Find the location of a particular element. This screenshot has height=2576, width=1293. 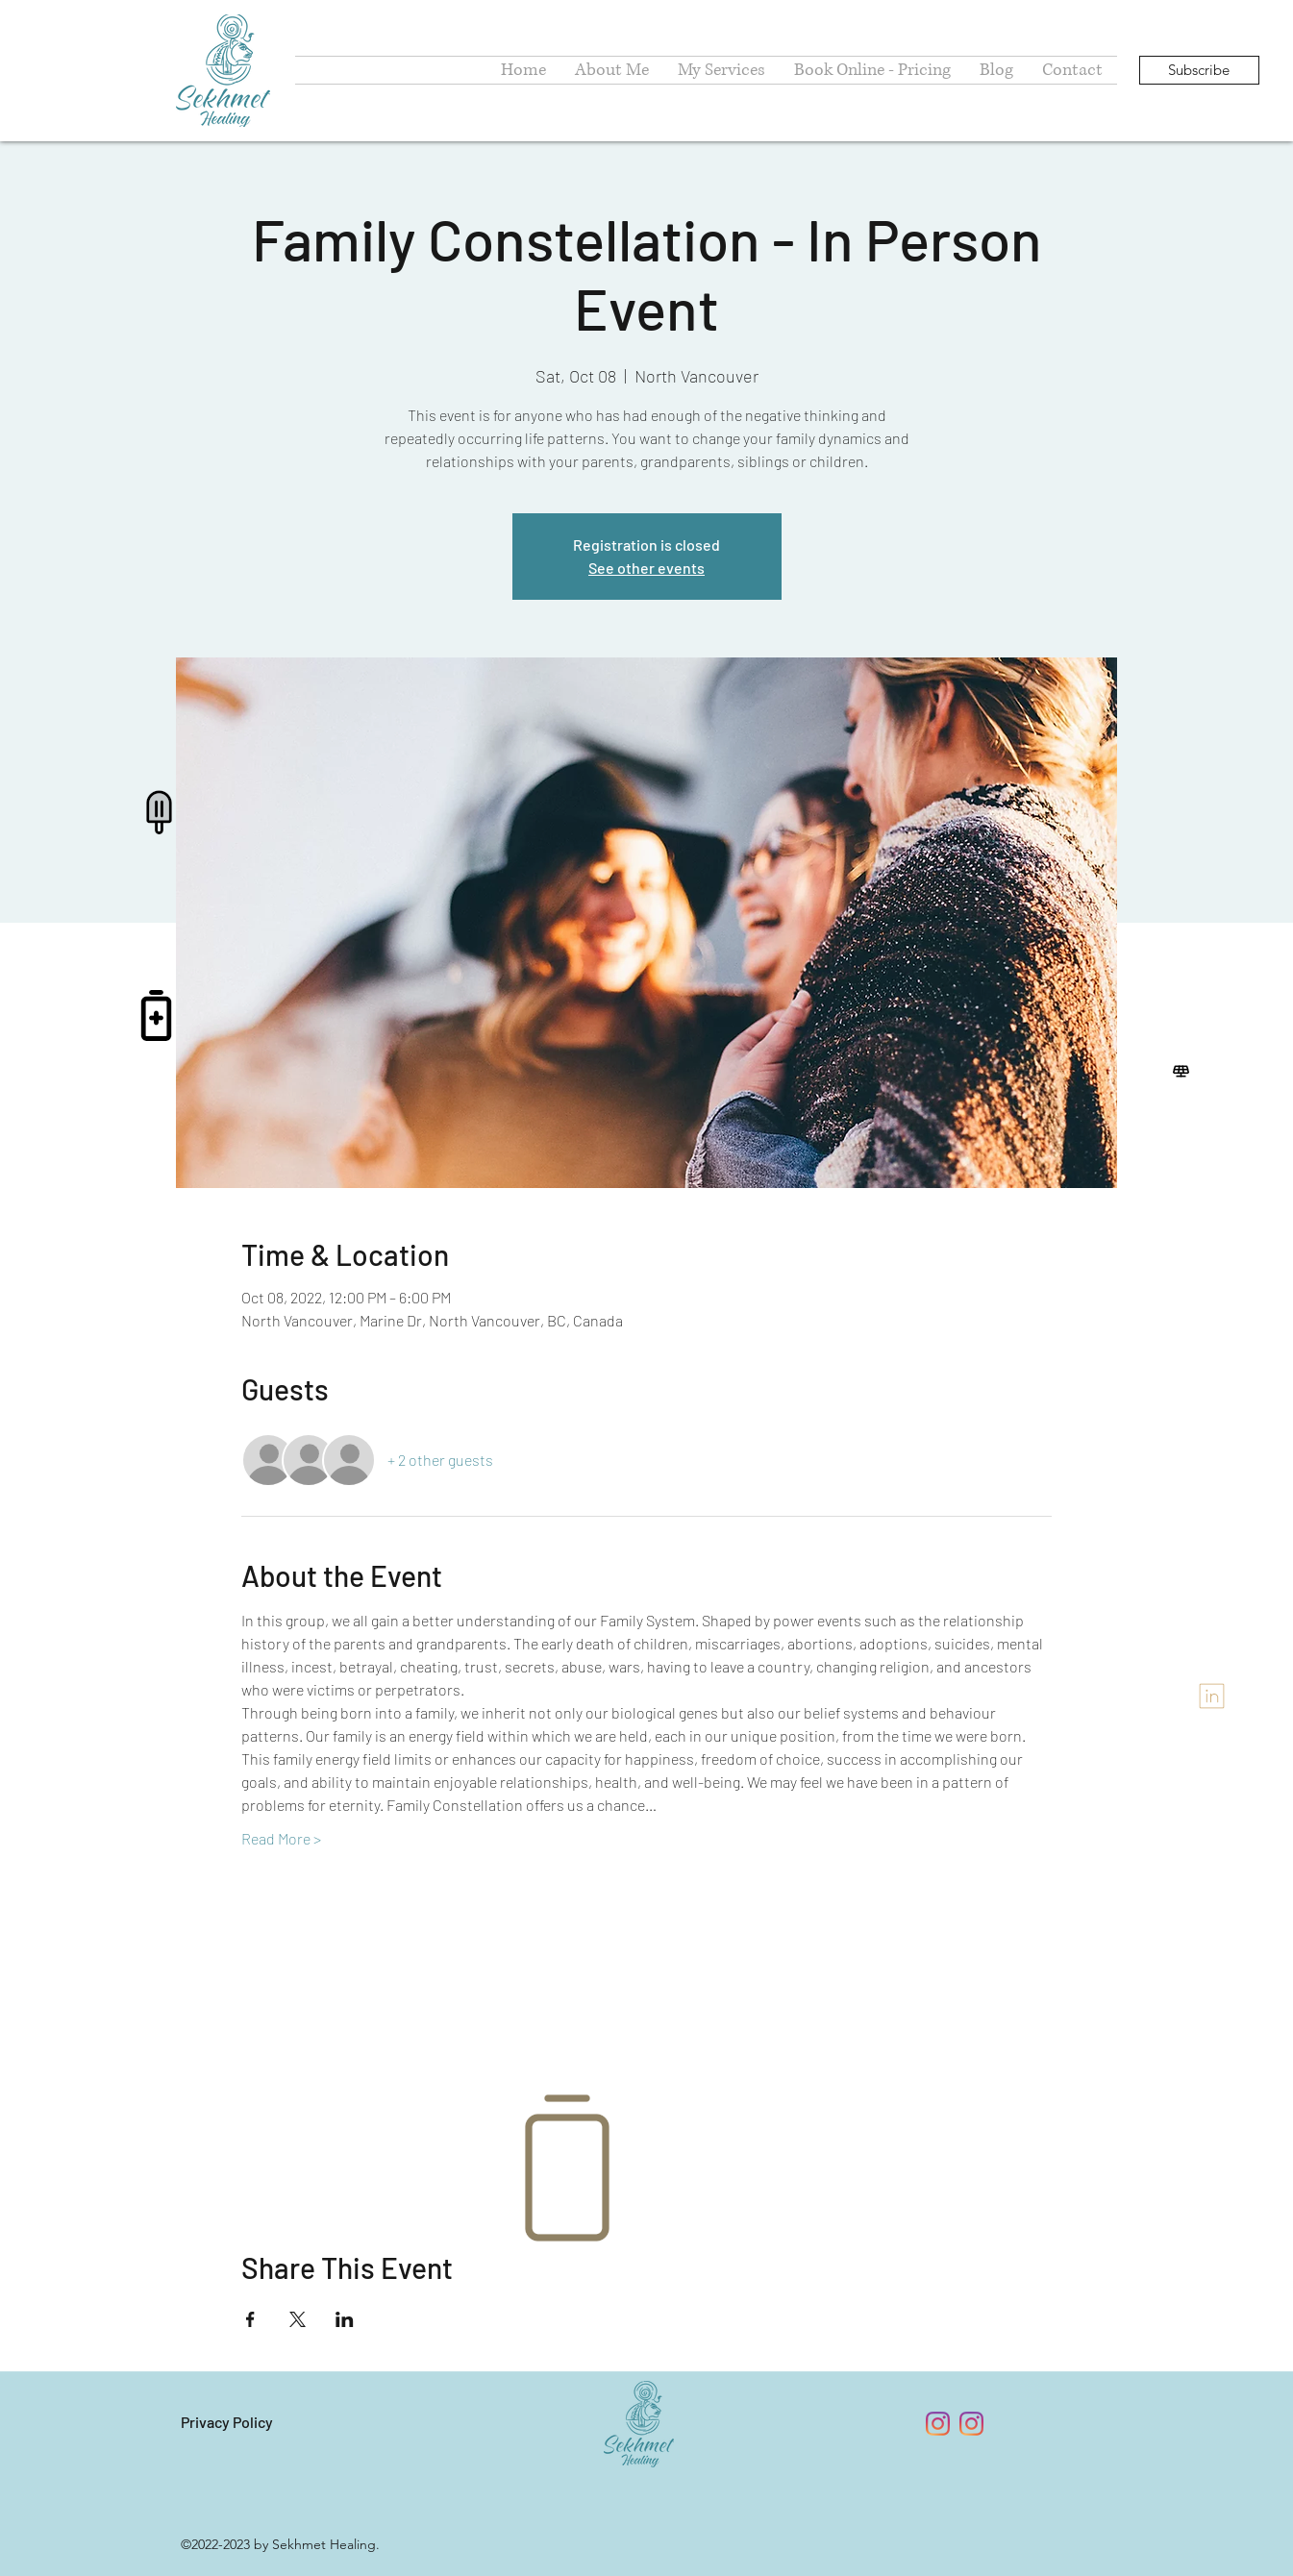

add or extend battery life is located at coordinates (156, 1015).